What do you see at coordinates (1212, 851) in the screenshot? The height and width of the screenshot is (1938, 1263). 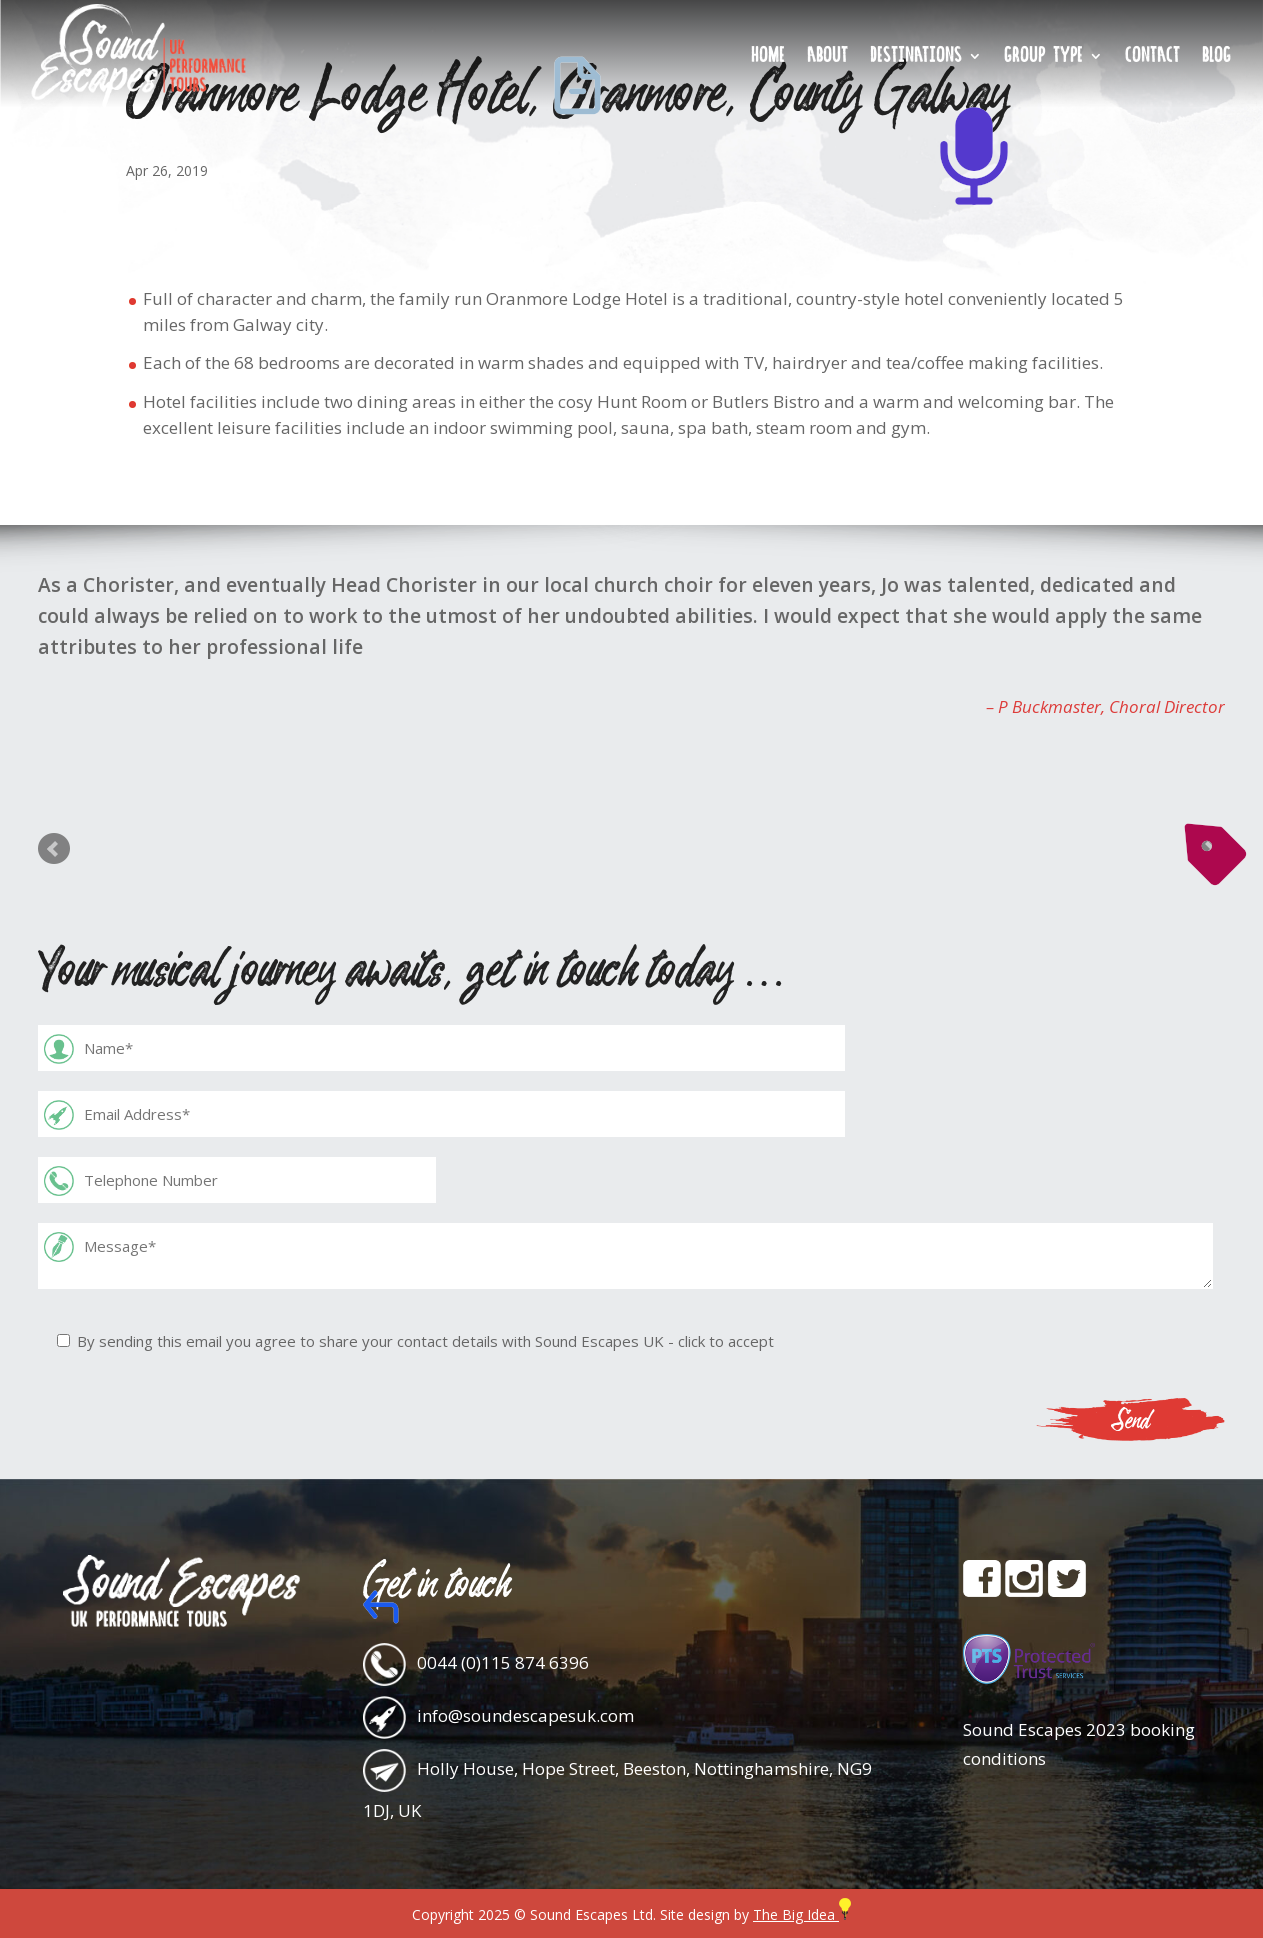 I see `view tags or labels` at bounding box center [1212, 851].